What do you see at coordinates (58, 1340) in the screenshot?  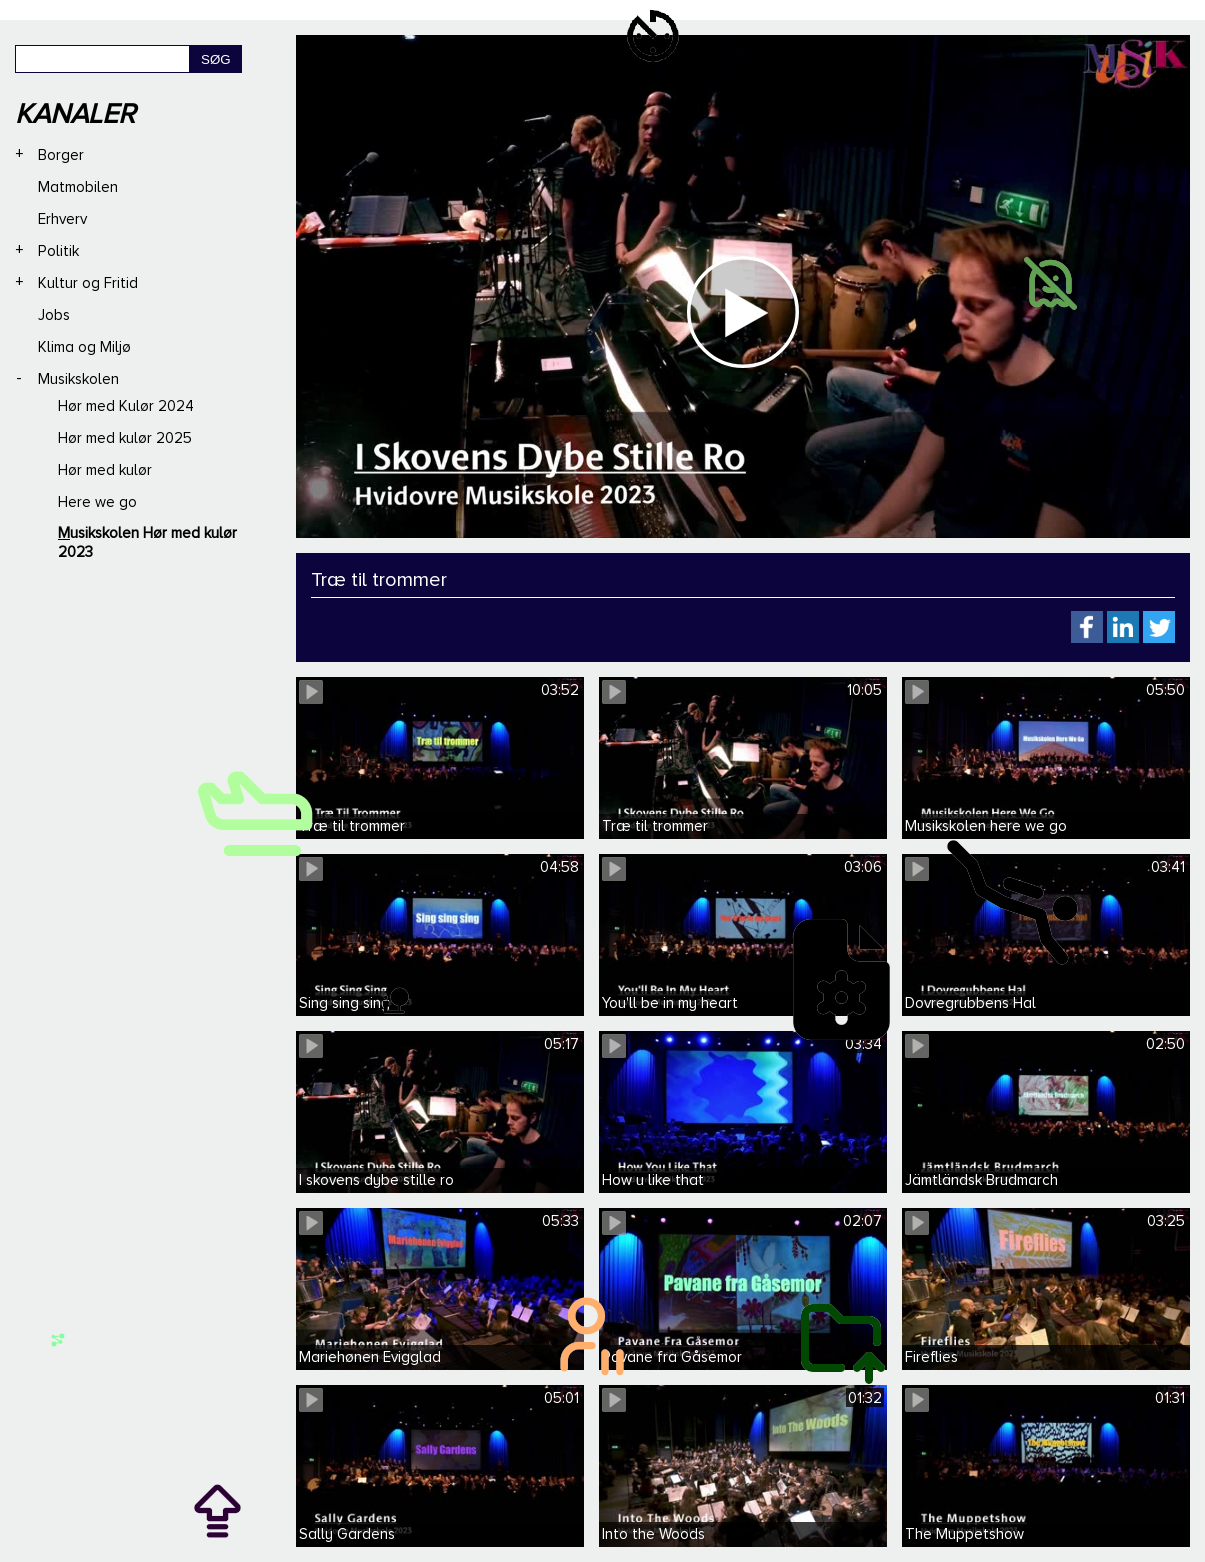 I see `share content to other apps or users` at bounding box center [58, 1340].